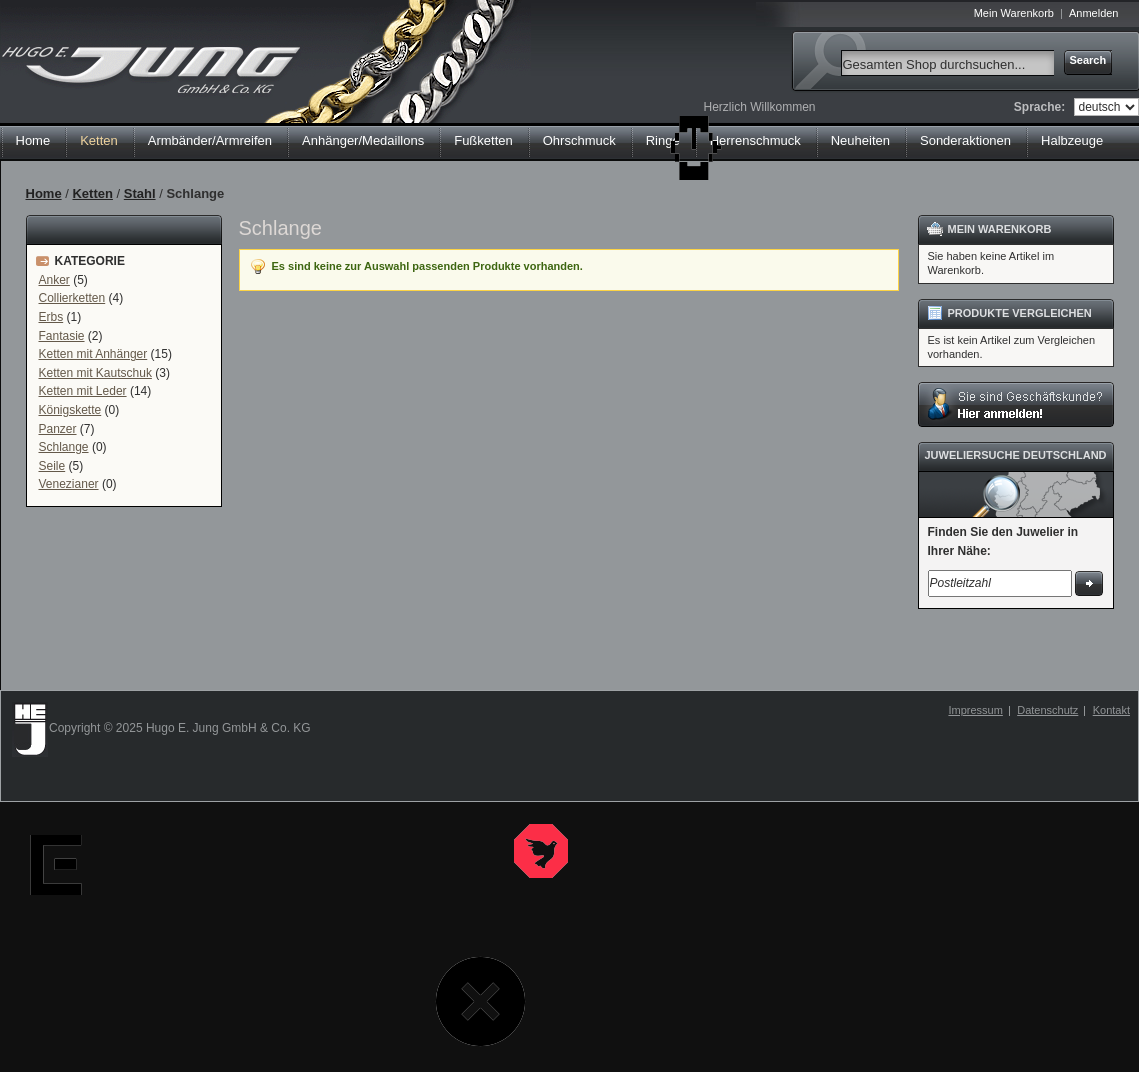  What do you see at coordinates (696, 148) in the screenshot?
I see `visit Hackernoon website or blog` at bounding box center [696, 148].